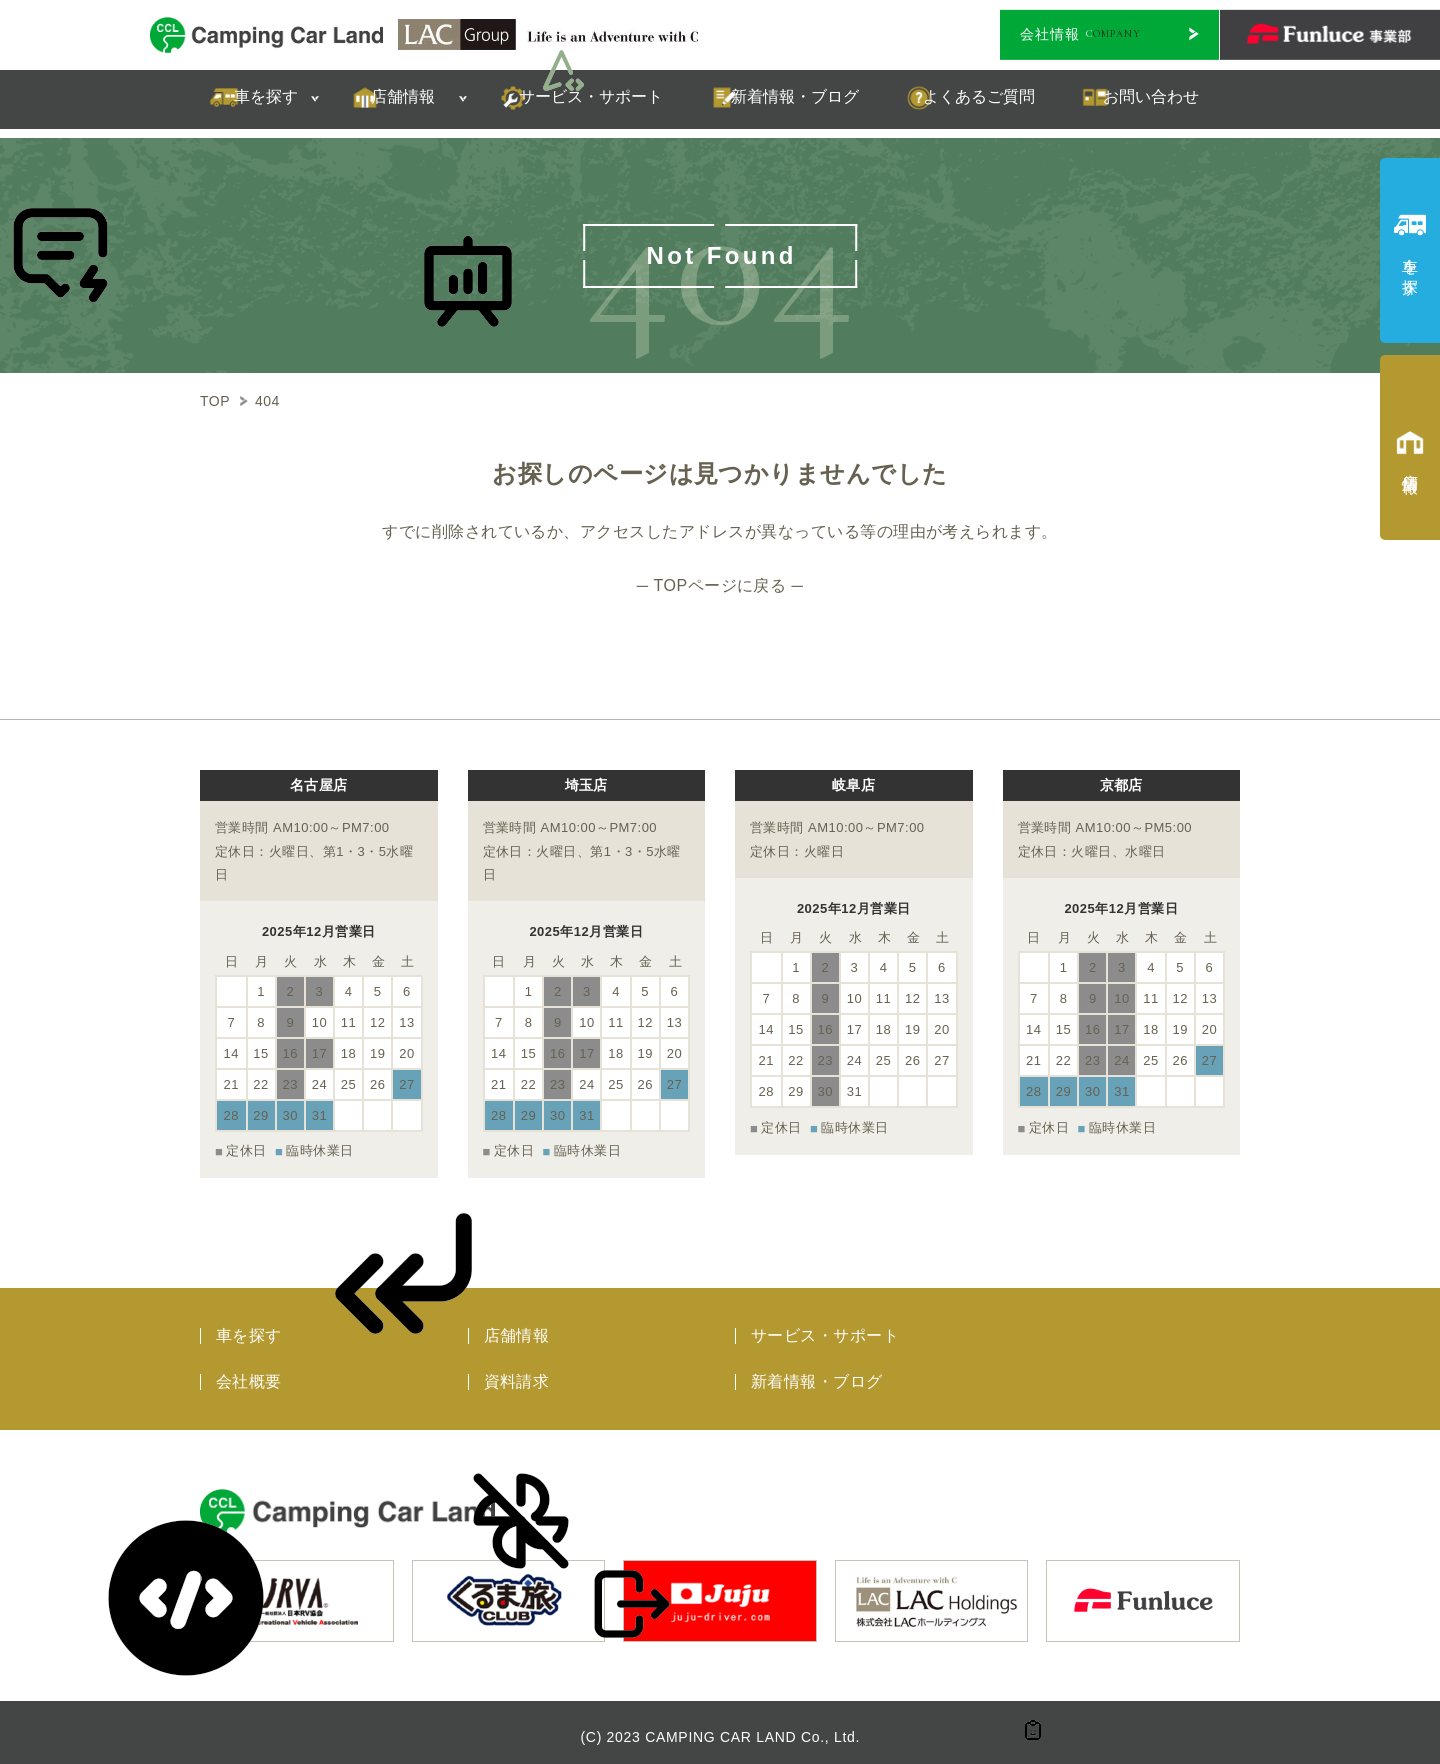  What do you see at coordinates (632, 1604) in the screenshot?
I see `log out of your account` at bounding box center [632, 1604].